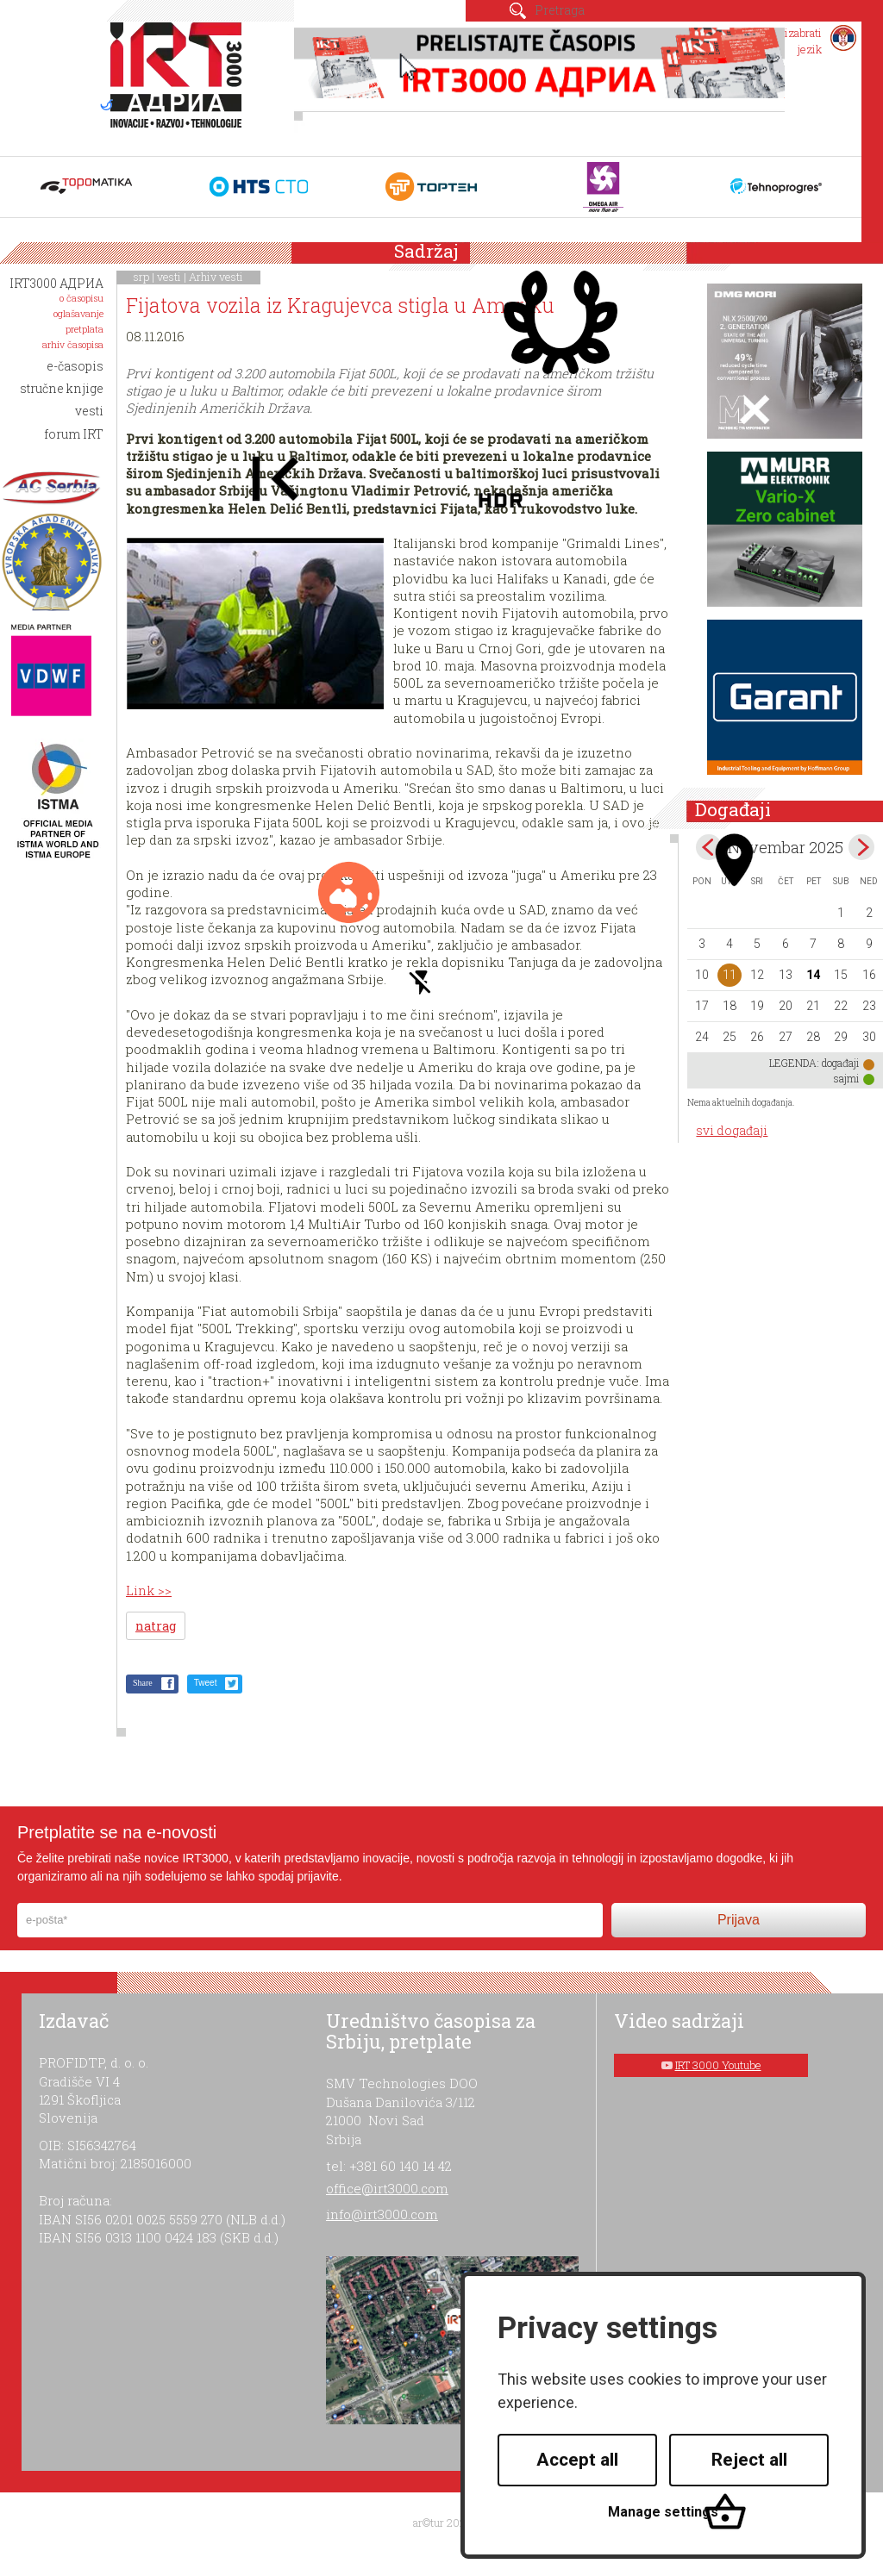  What do you see at coordinates (500, 500) in the screenshot?
I see `HDR mode is currently enabled` at bounding box center [500, 500].